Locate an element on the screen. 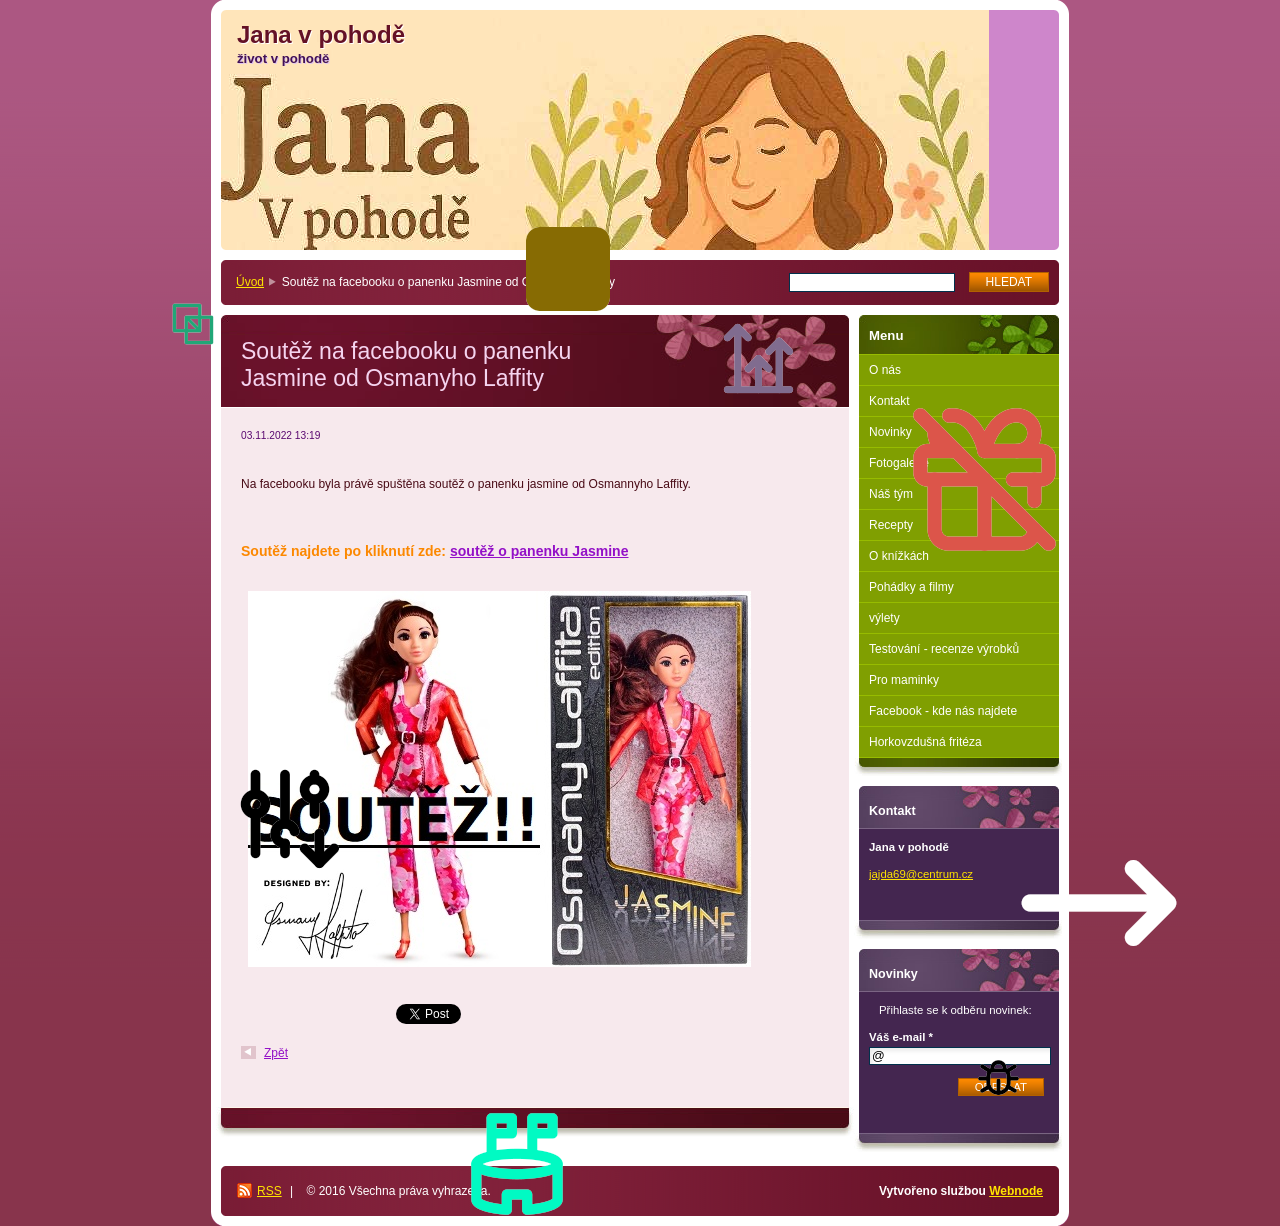  intersect or merge two layers is located at coordinates (193, 324).